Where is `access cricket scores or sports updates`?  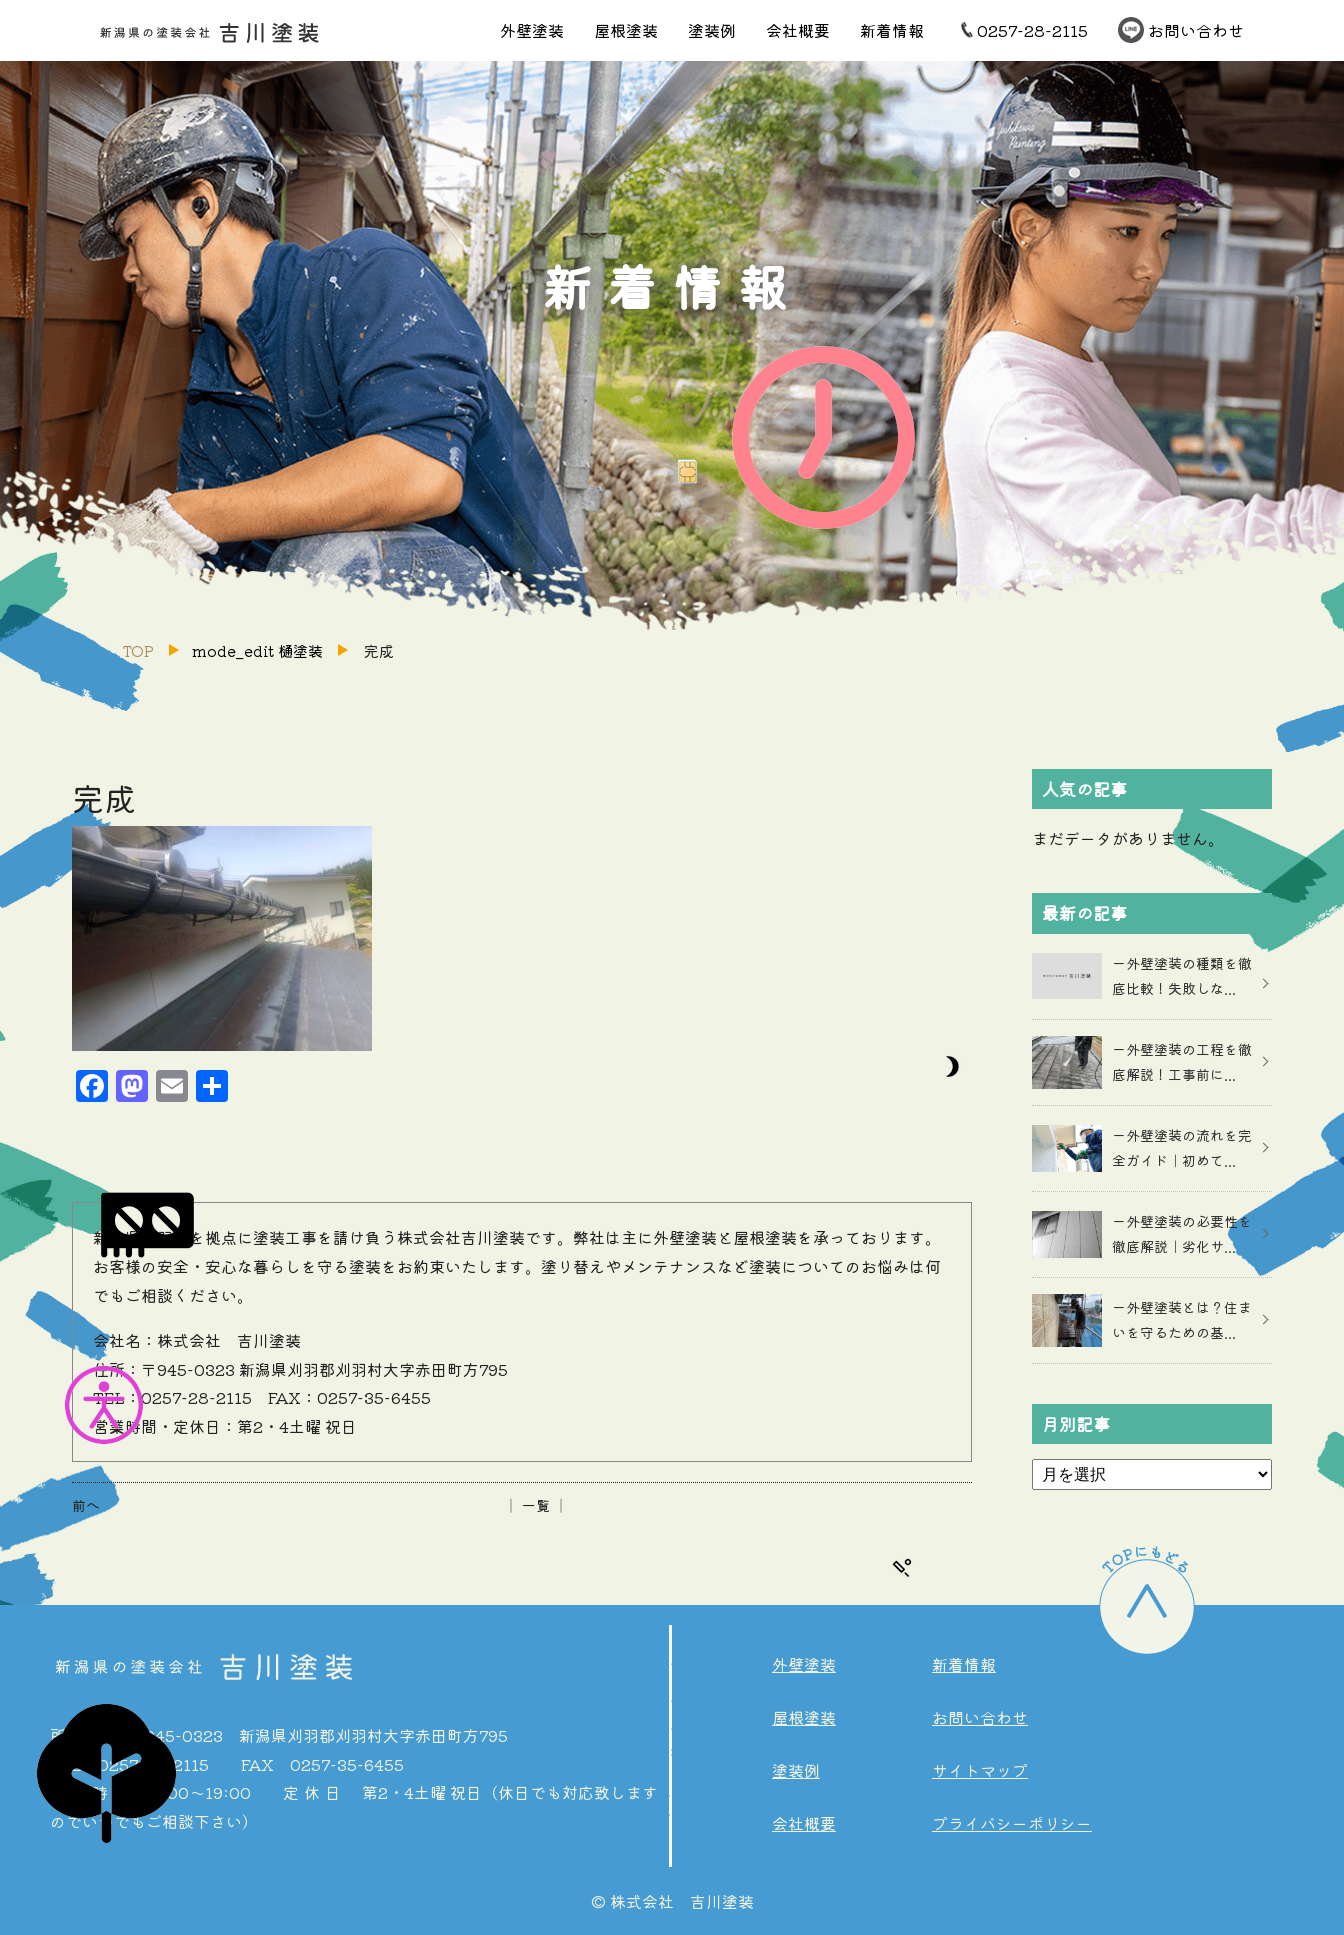 access cricket scores or sports updates is located at coordinates (902, 1568).